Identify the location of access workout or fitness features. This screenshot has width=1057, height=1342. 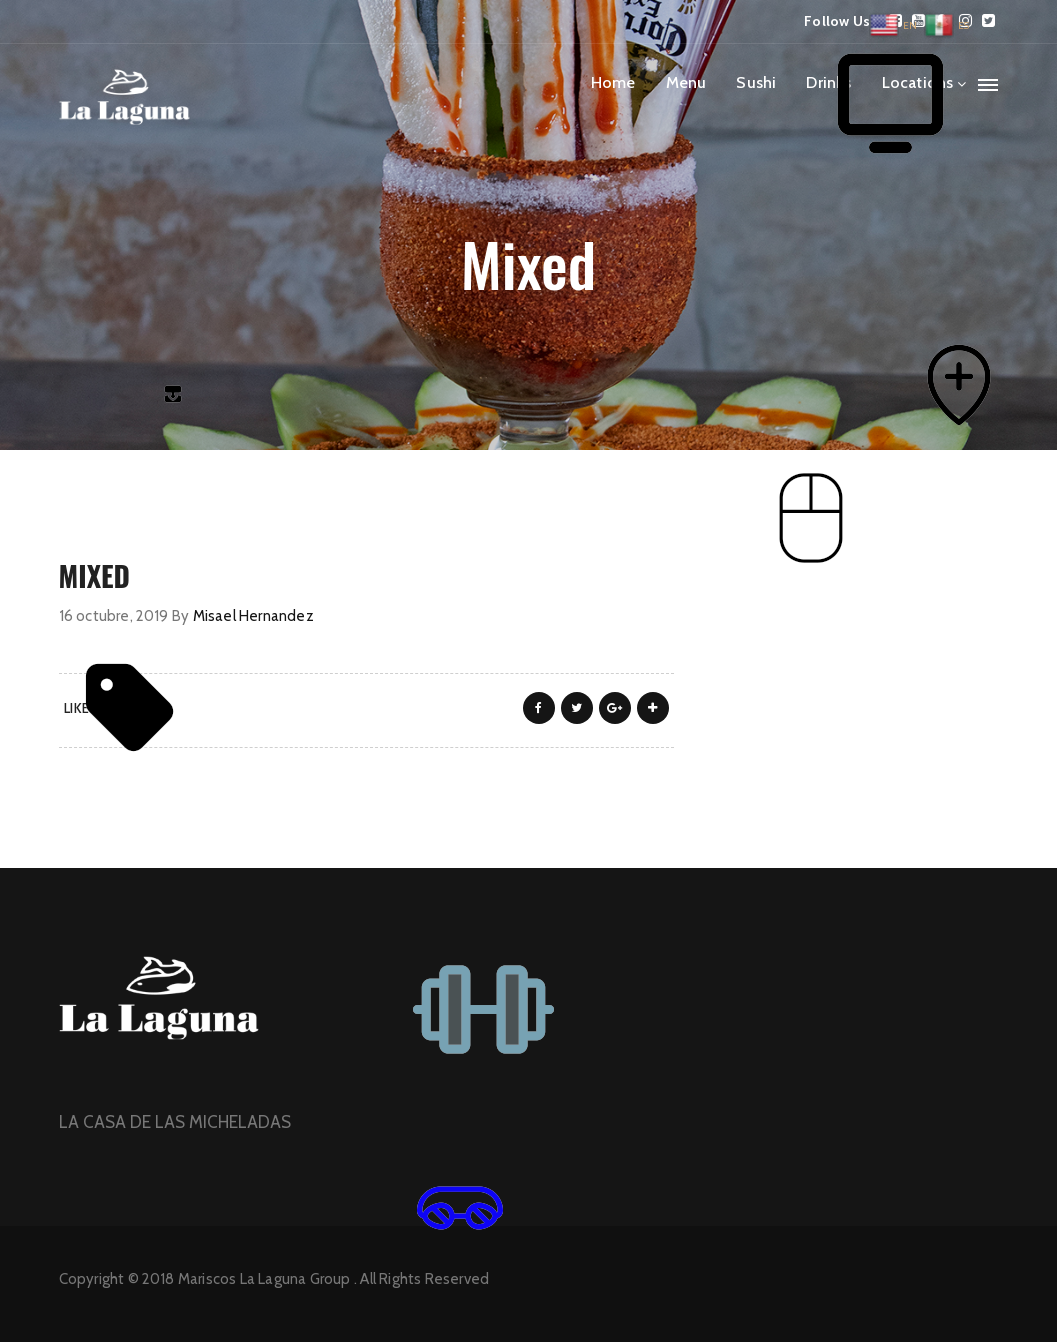
(483, 1009).